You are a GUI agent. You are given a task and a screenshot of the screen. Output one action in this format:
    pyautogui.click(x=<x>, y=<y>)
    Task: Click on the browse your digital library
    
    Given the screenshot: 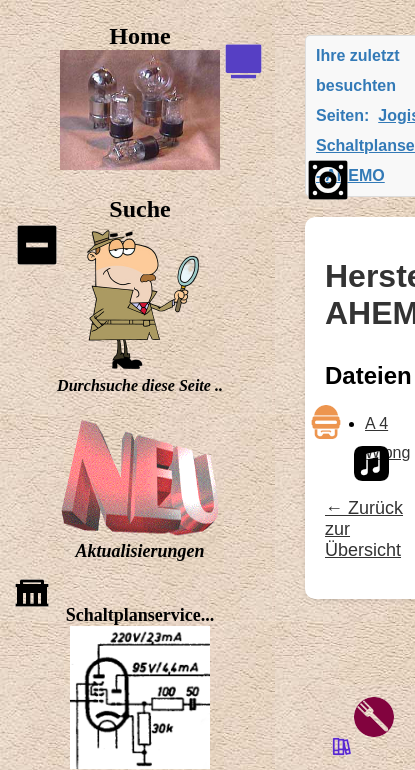 What is the action you would take?
    pyautogui.click(x=341, y=746)
    